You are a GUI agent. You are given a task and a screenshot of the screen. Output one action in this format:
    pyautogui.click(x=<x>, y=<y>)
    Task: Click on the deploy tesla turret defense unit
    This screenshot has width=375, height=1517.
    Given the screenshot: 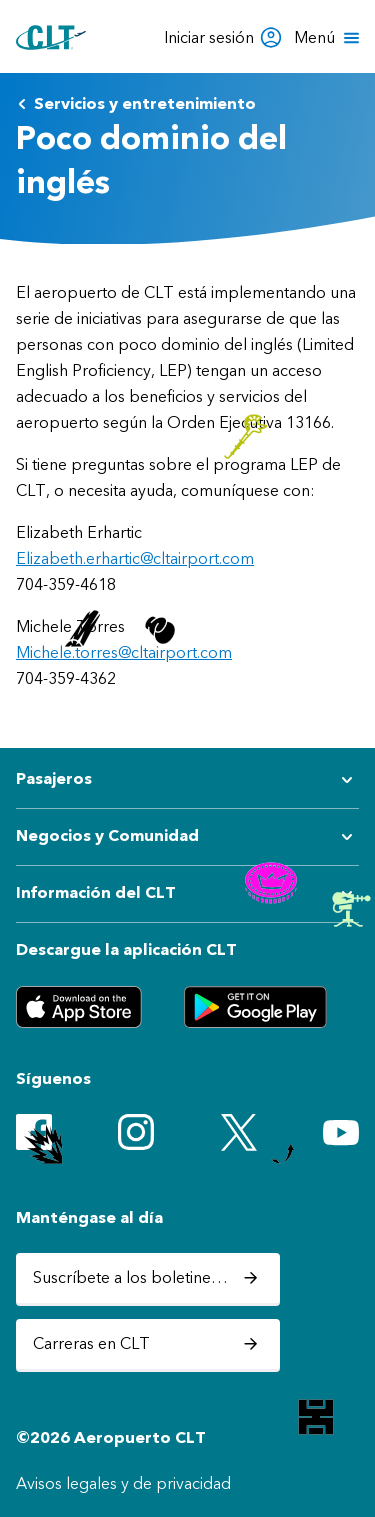 What is the action you would take?
    pyautogui.click(x=351, y=907)
    